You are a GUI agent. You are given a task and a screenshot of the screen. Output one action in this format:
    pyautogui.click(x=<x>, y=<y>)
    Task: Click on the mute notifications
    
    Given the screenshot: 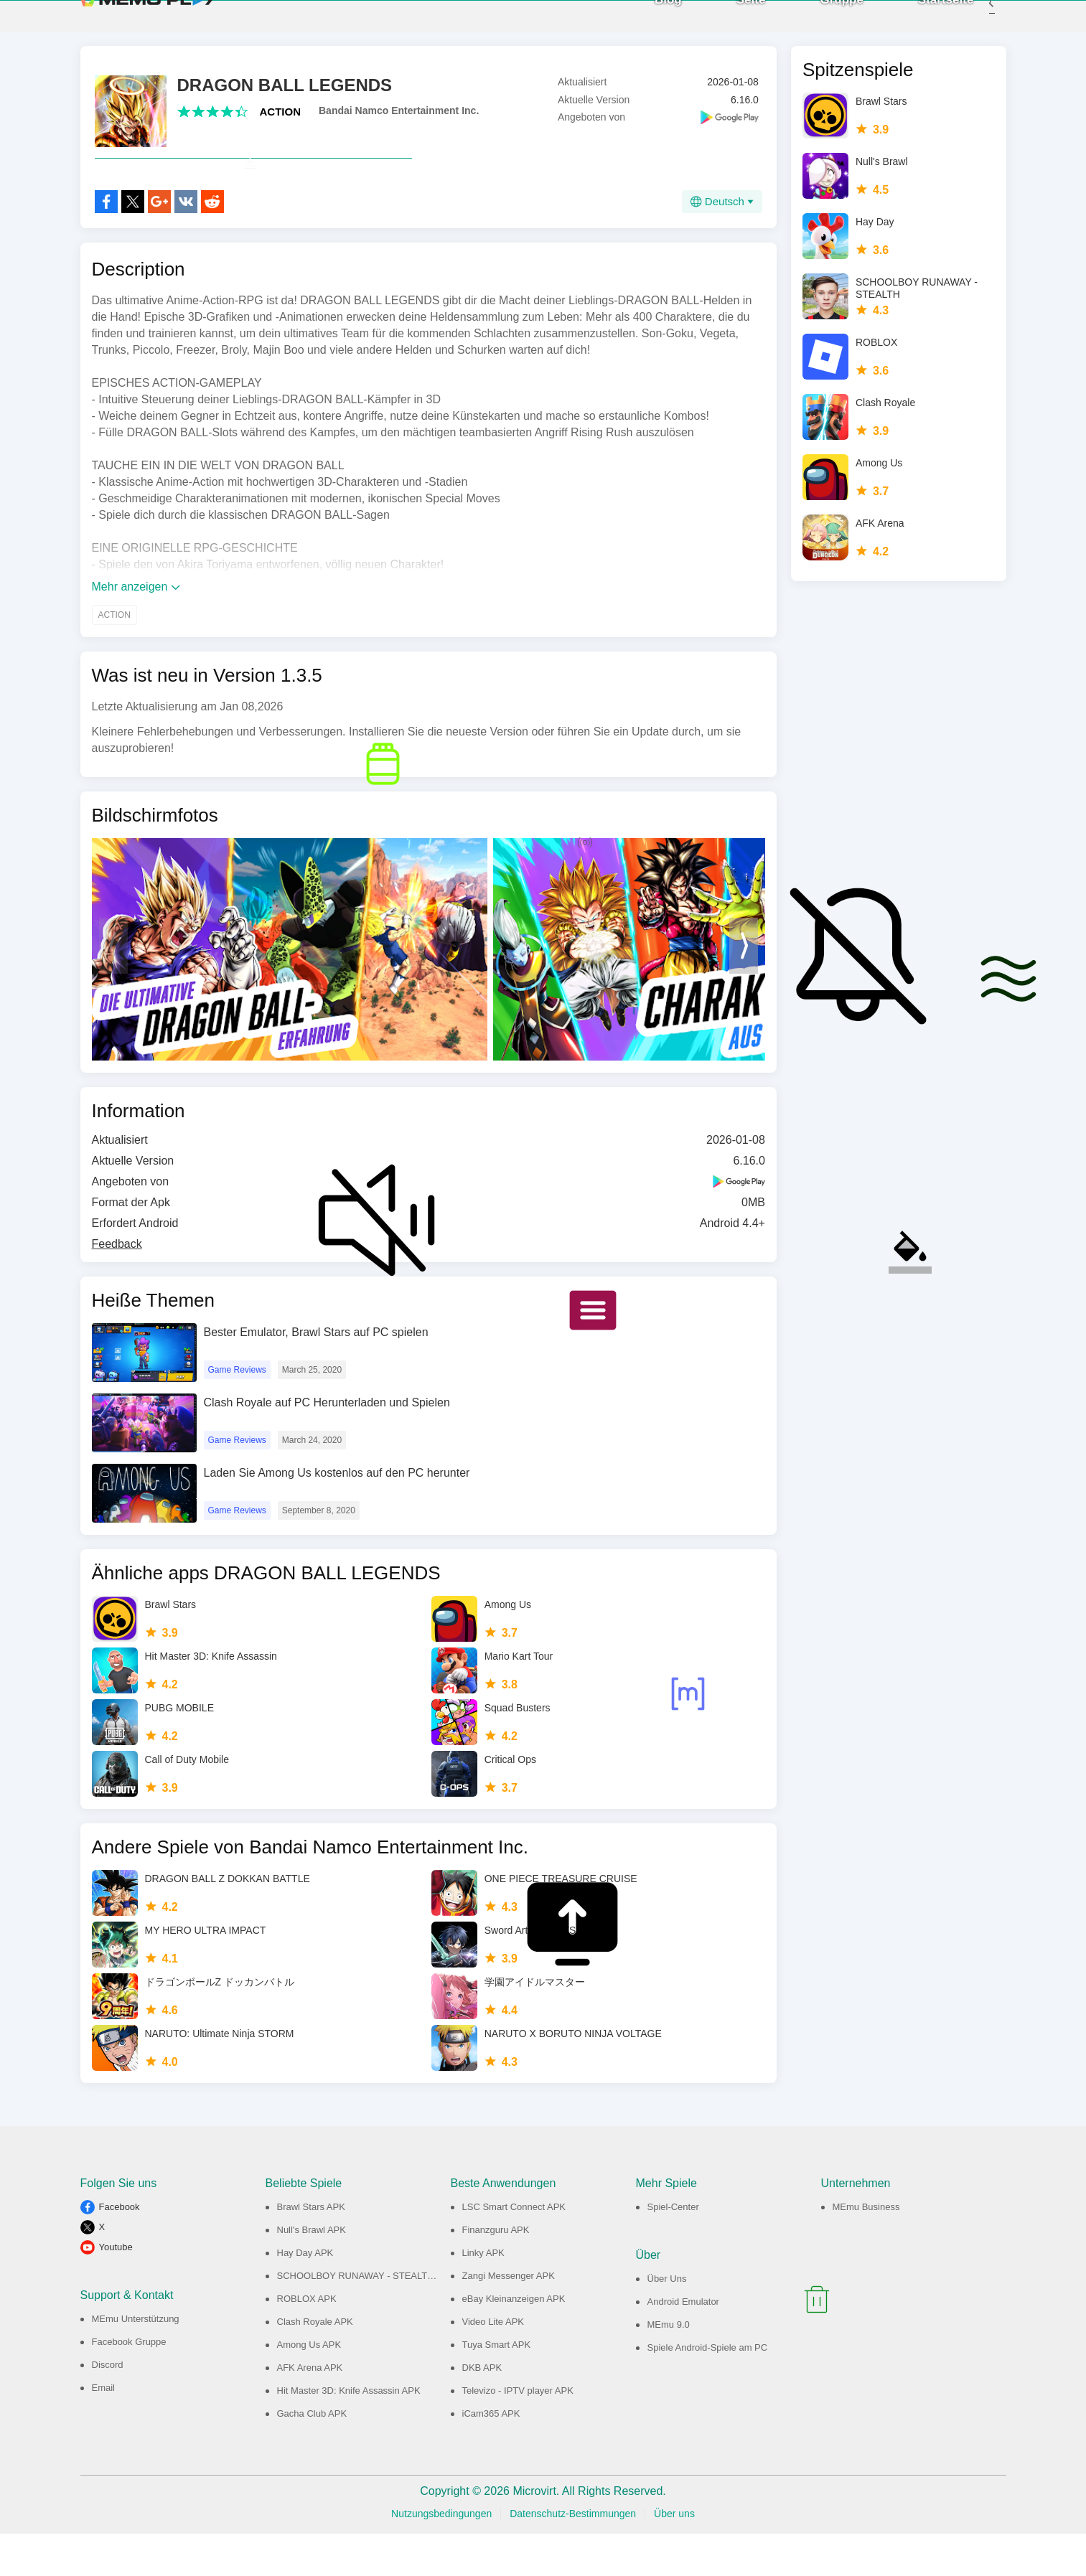 What is the action you would take?
    pyautogui.click(x=858, y=956)
    